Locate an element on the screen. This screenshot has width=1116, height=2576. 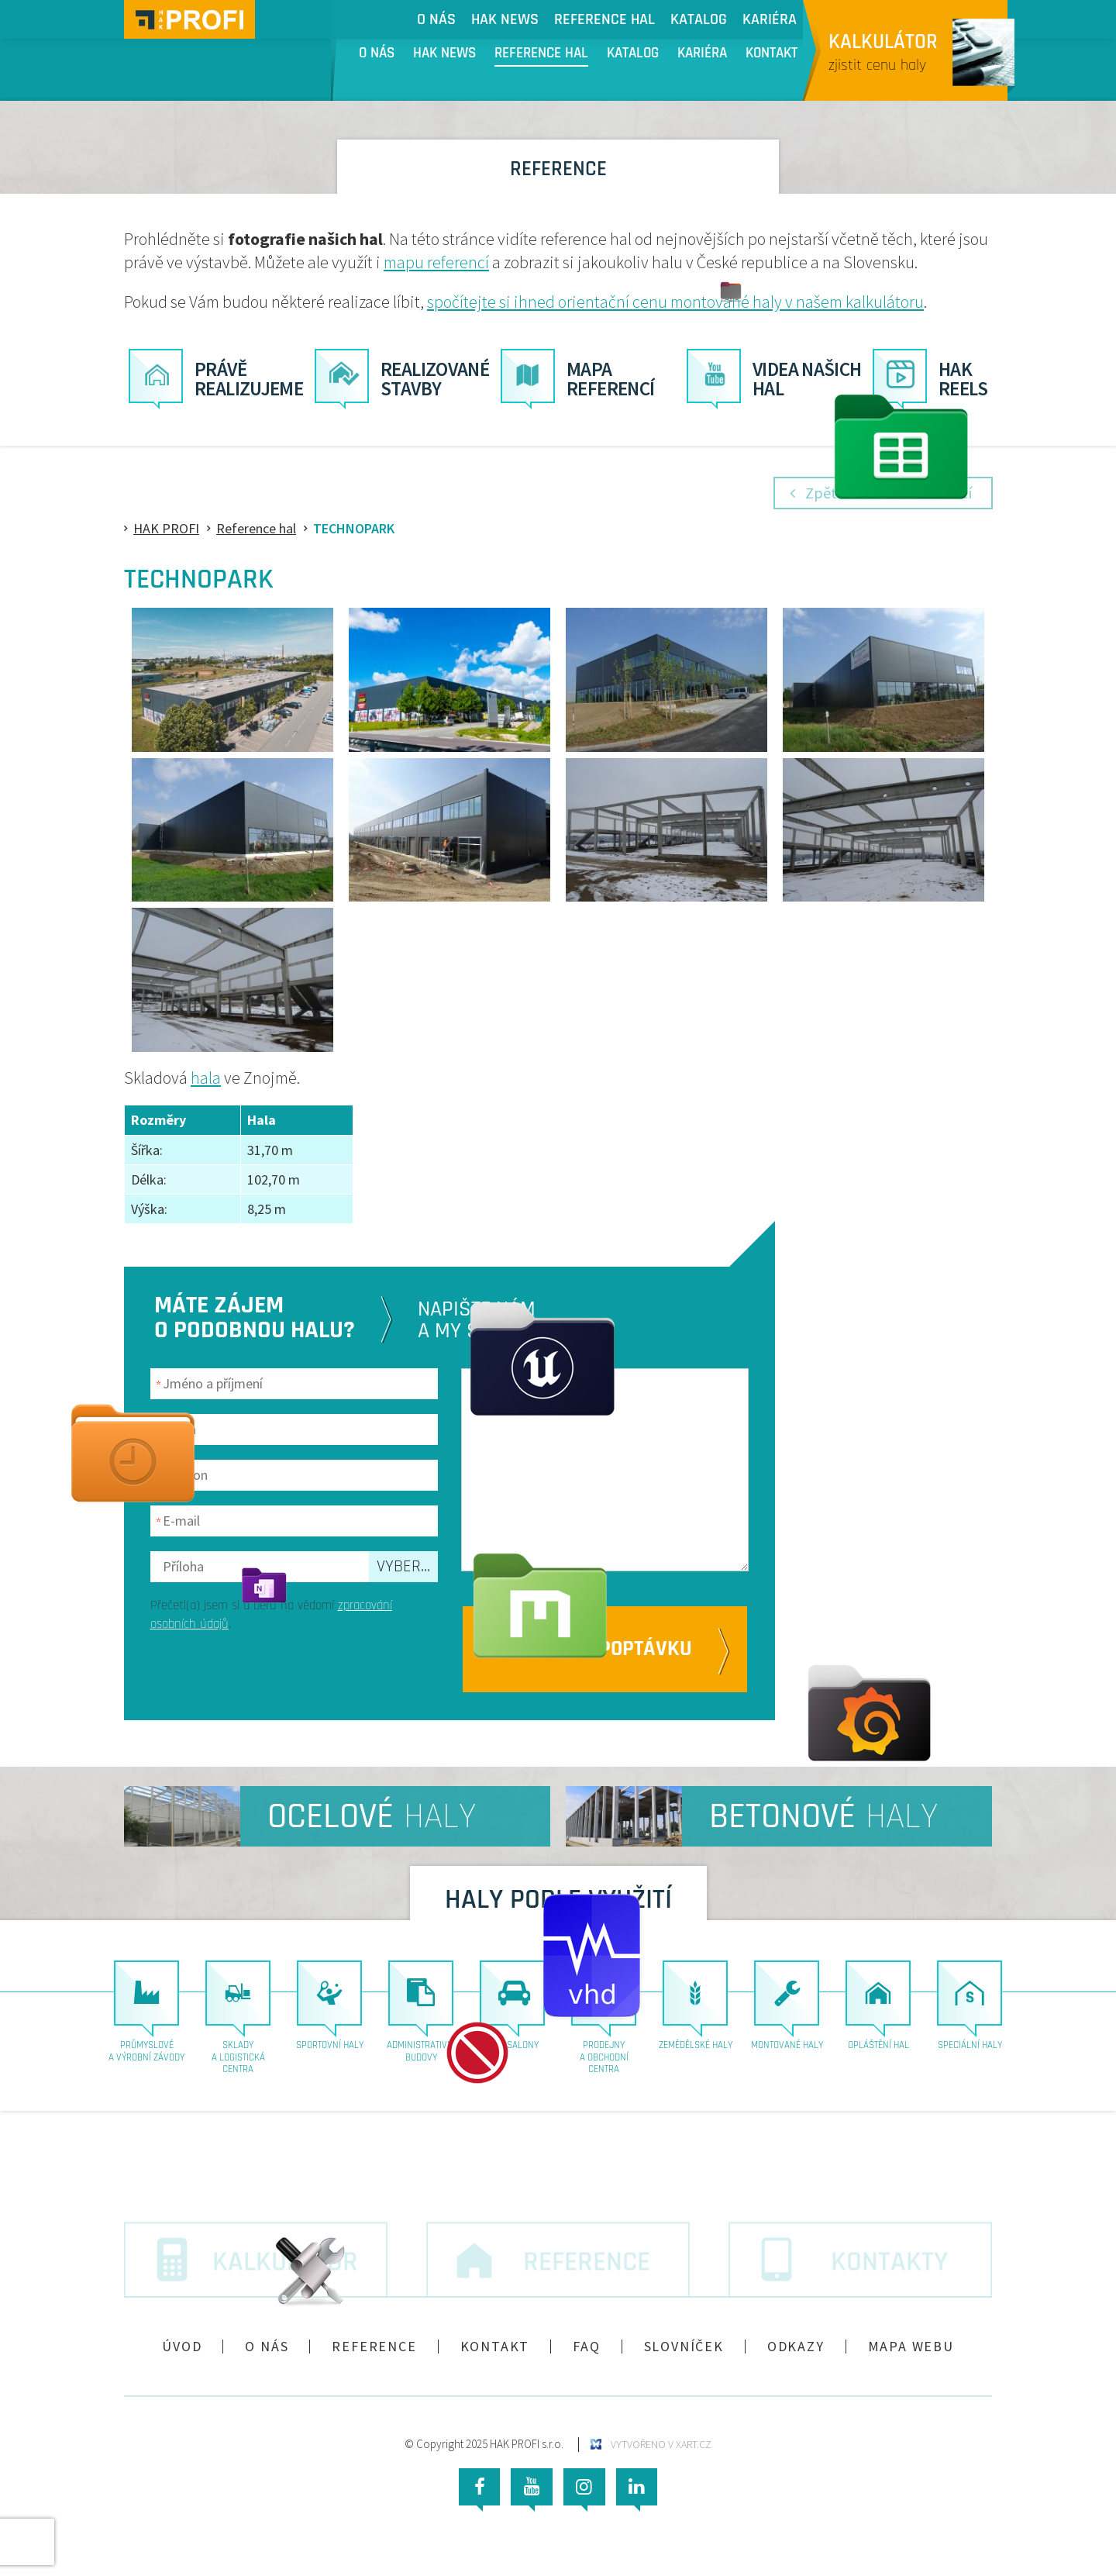
virtualbox virtual hard disk file is located at coordinates (591, 1955).